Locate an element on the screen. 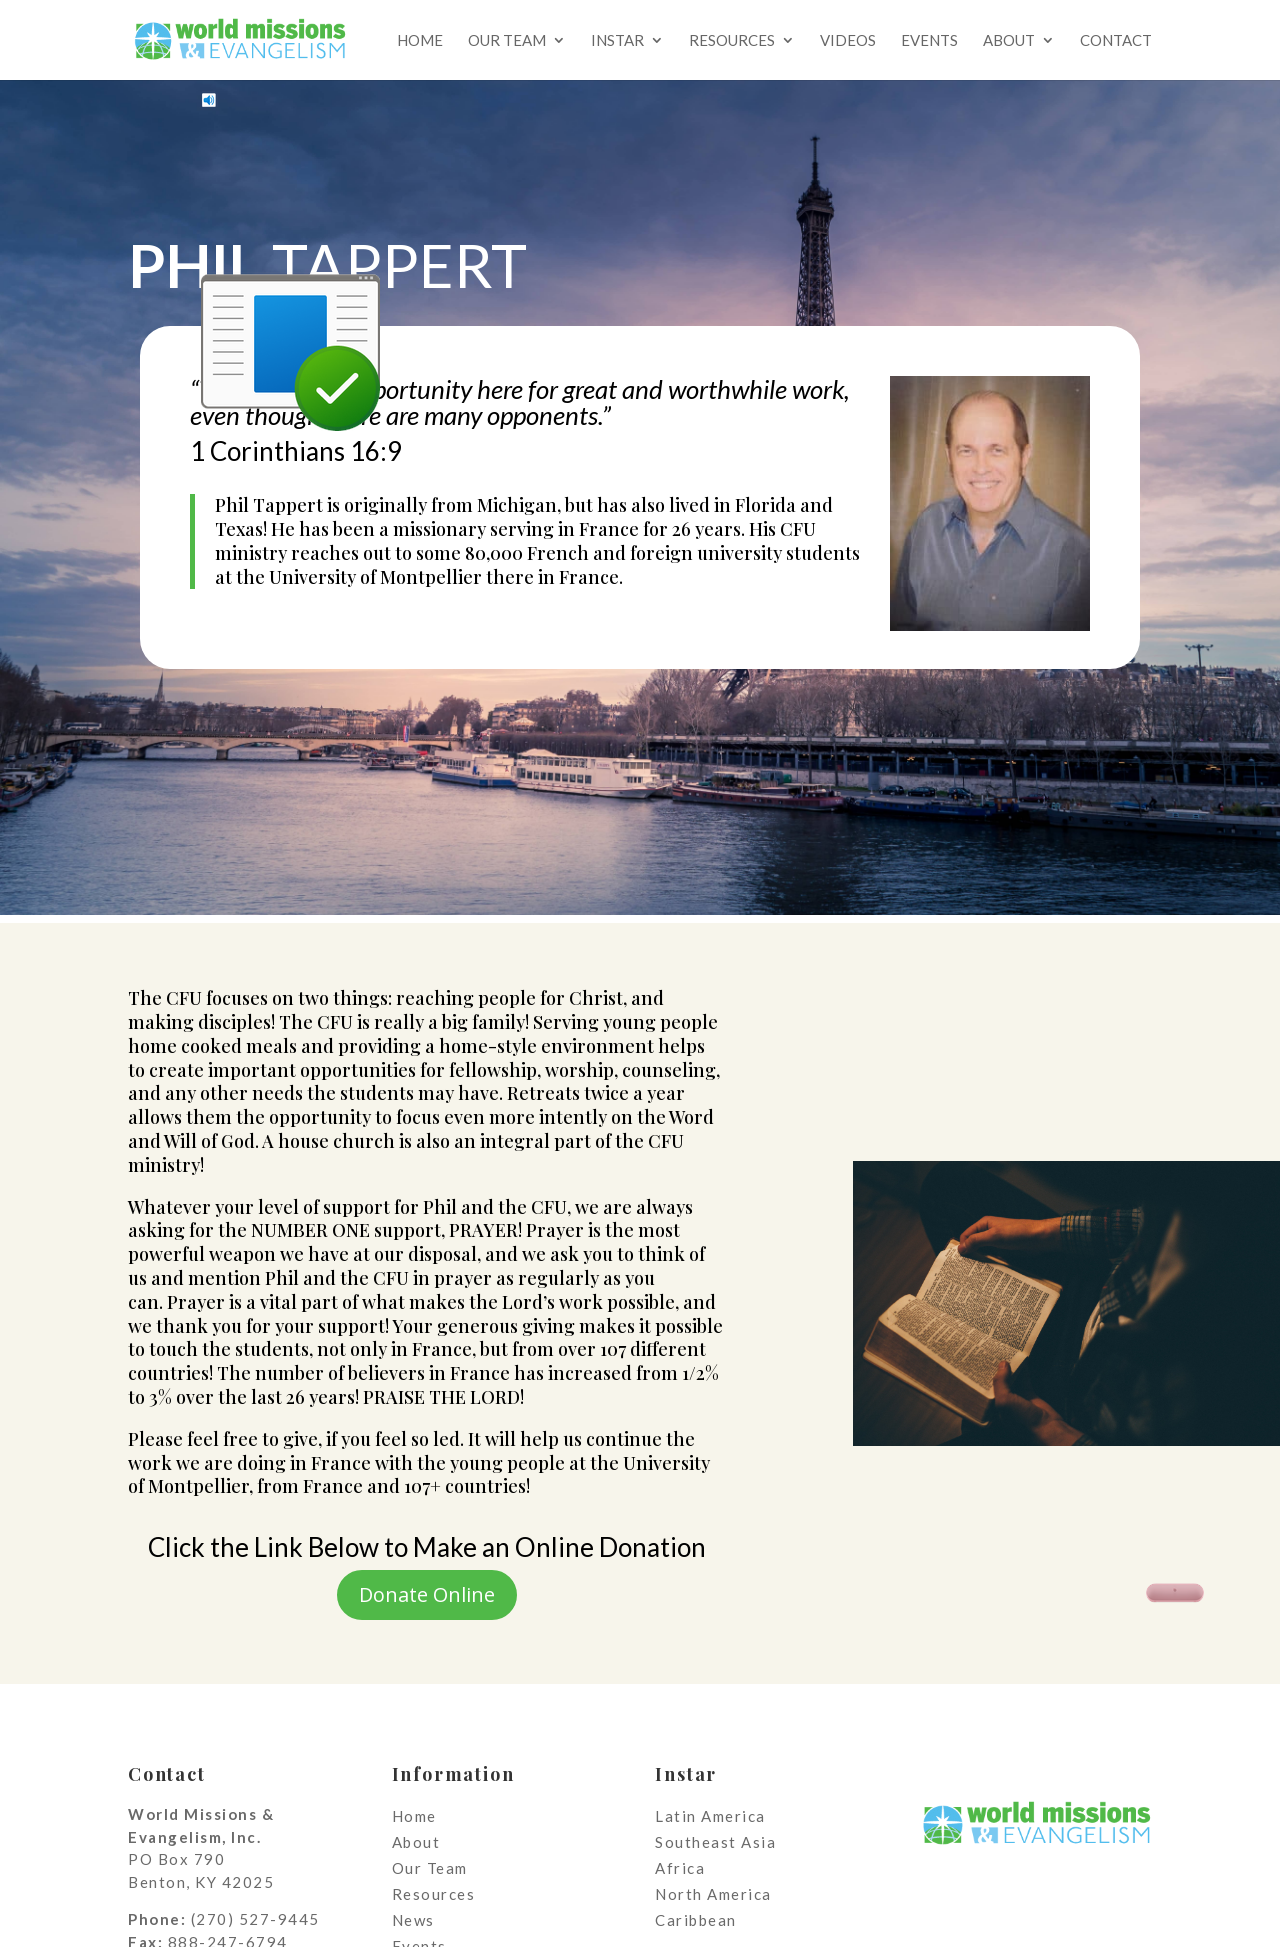 Image resolution: width=1280 pixels, height=1947 pixels. connect to a bluetooth speaker is located at coordinates (1175, 1593).